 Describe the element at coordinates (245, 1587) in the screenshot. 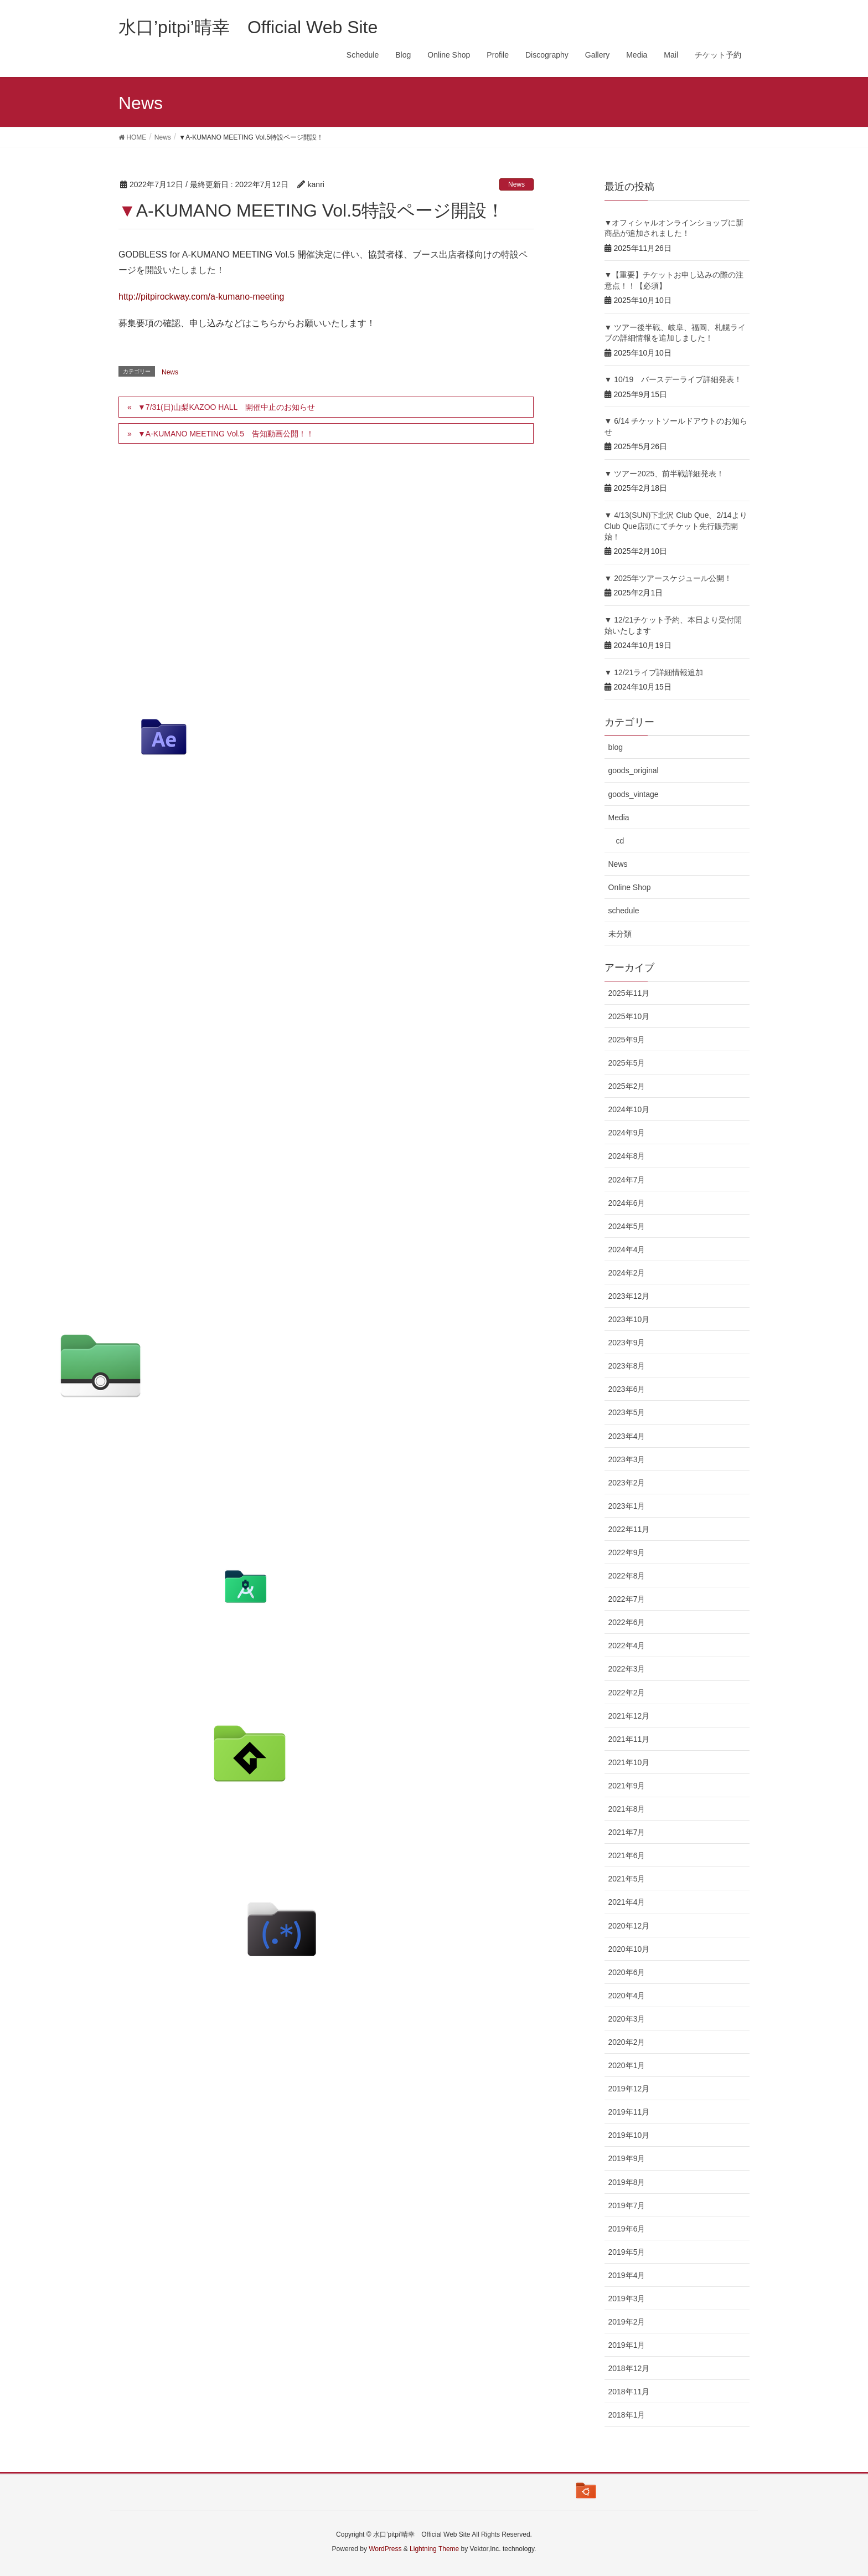

I see `open android studio project folder` at that location.